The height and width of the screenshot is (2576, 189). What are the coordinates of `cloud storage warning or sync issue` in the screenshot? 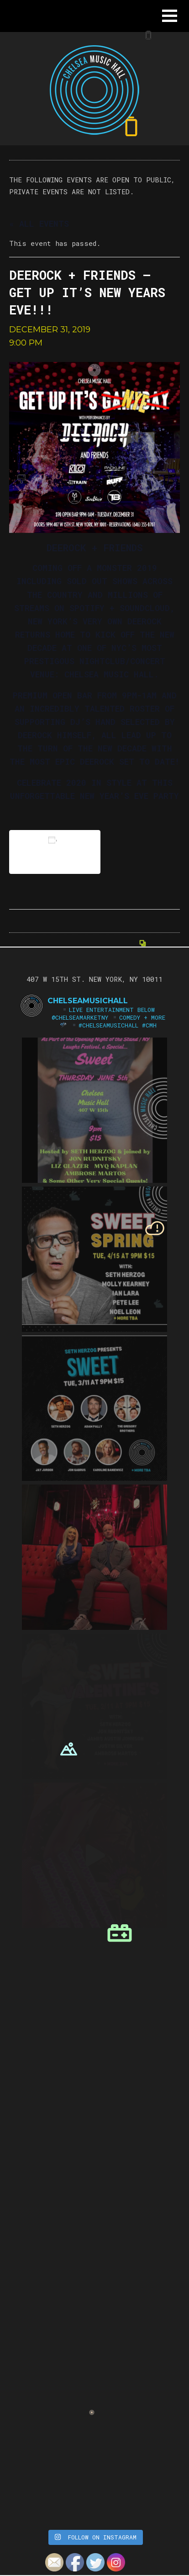 It's located at (155, 1228).